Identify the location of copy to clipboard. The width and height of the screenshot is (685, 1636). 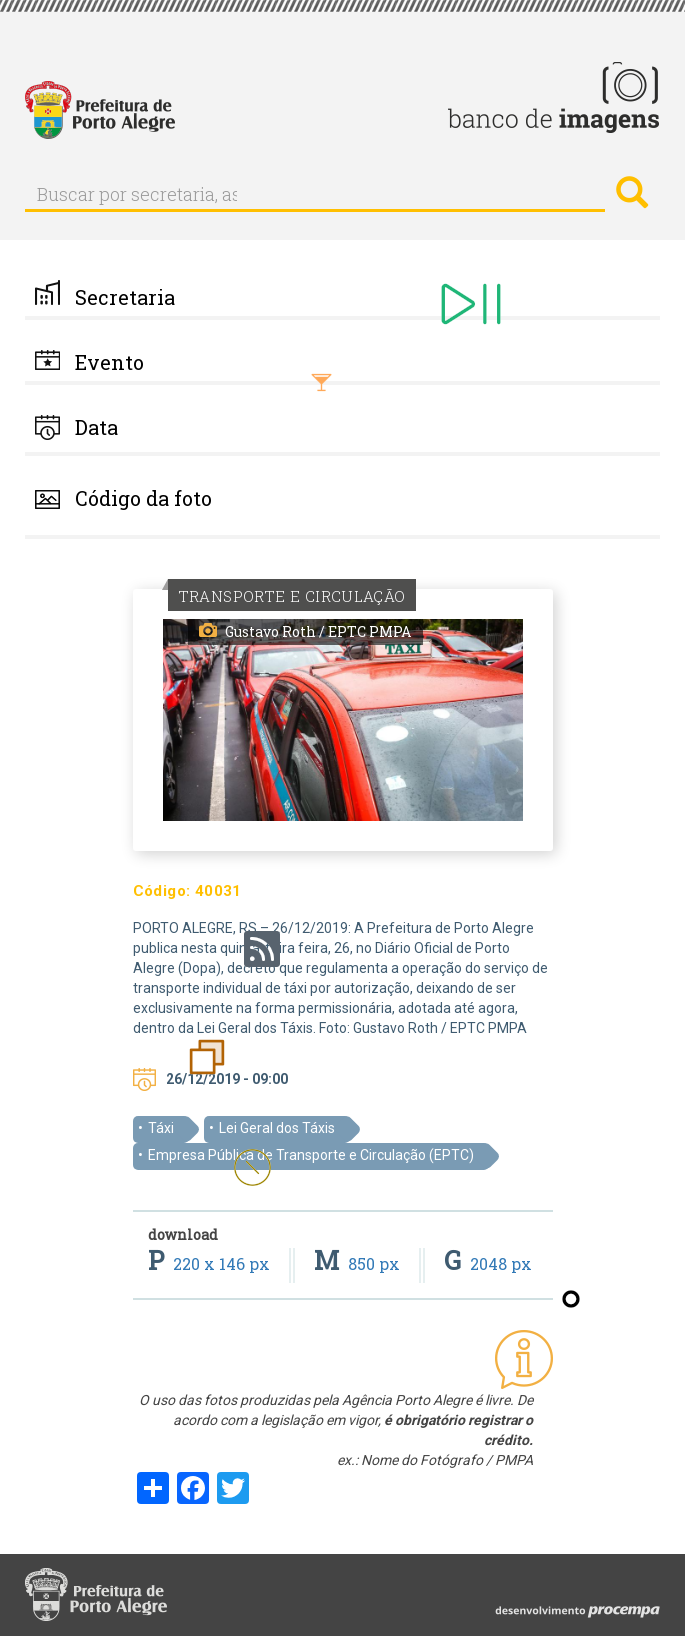
(207, 1057).